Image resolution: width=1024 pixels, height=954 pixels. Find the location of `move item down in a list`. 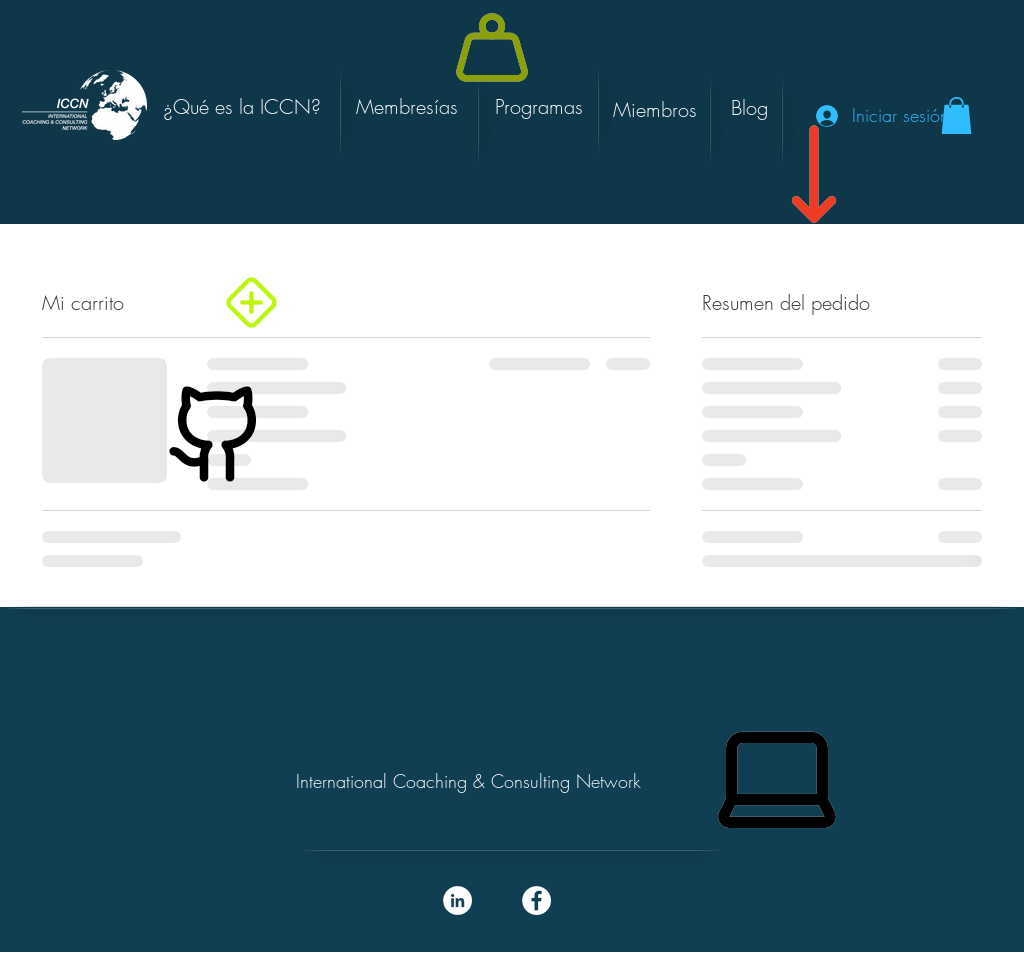

move item down in a list is located at coordinates (814, 174).